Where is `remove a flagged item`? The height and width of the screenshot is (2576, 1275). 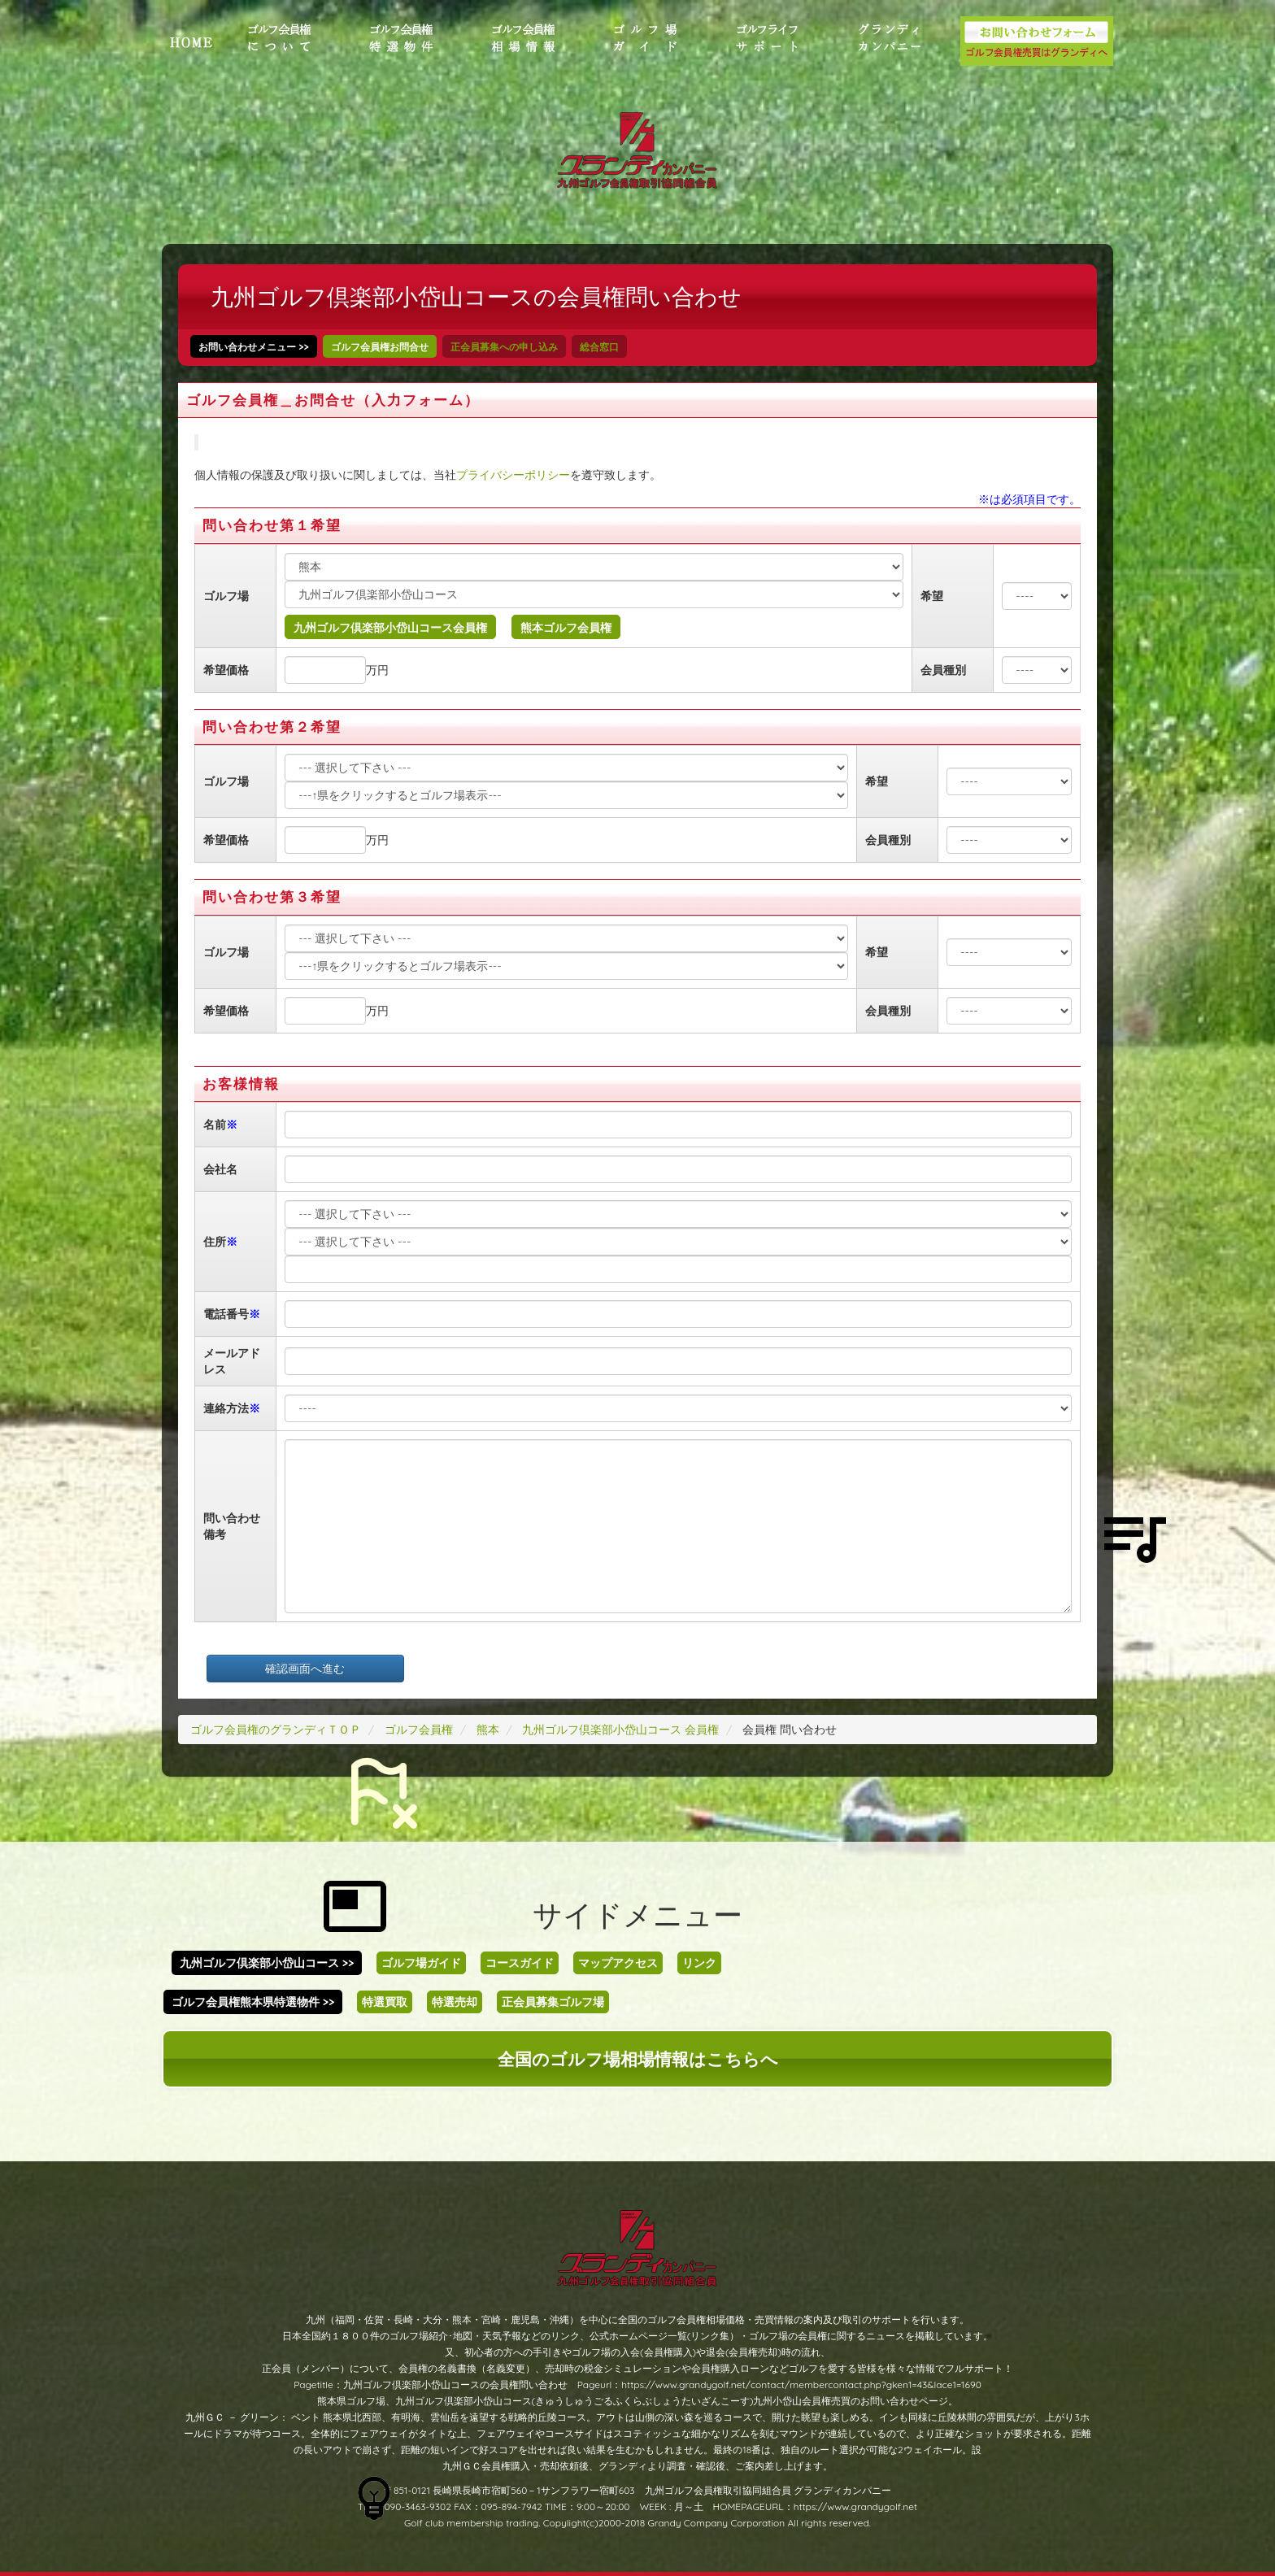
remove a flagged item is located at coordinates (379, 1791).